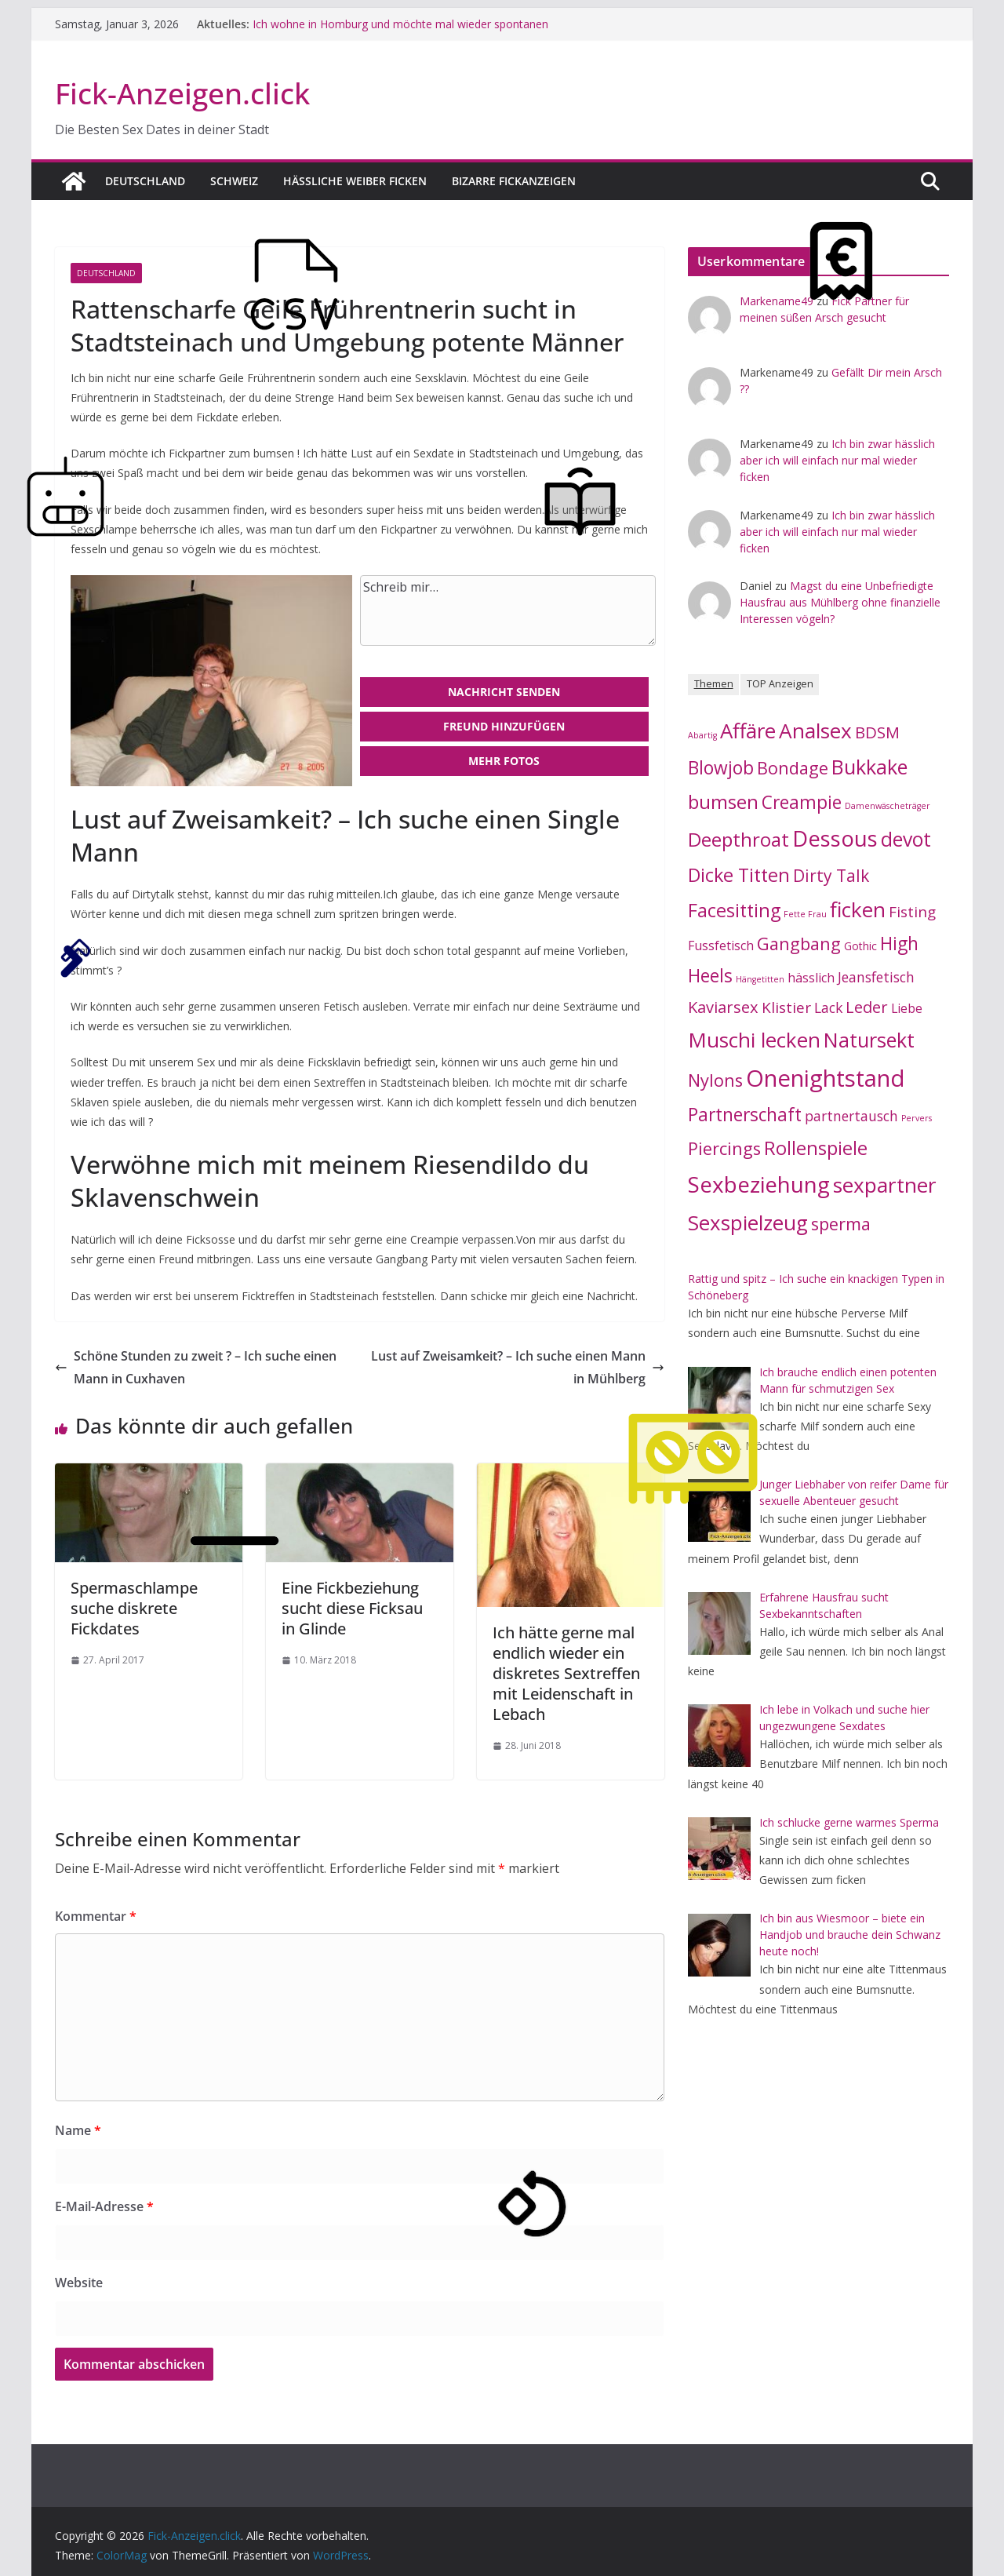  What do you see at coordinates (693, 1456) in the screenshot?
I see `view graphics card or GPU information` at bounding box center [693, 1456].